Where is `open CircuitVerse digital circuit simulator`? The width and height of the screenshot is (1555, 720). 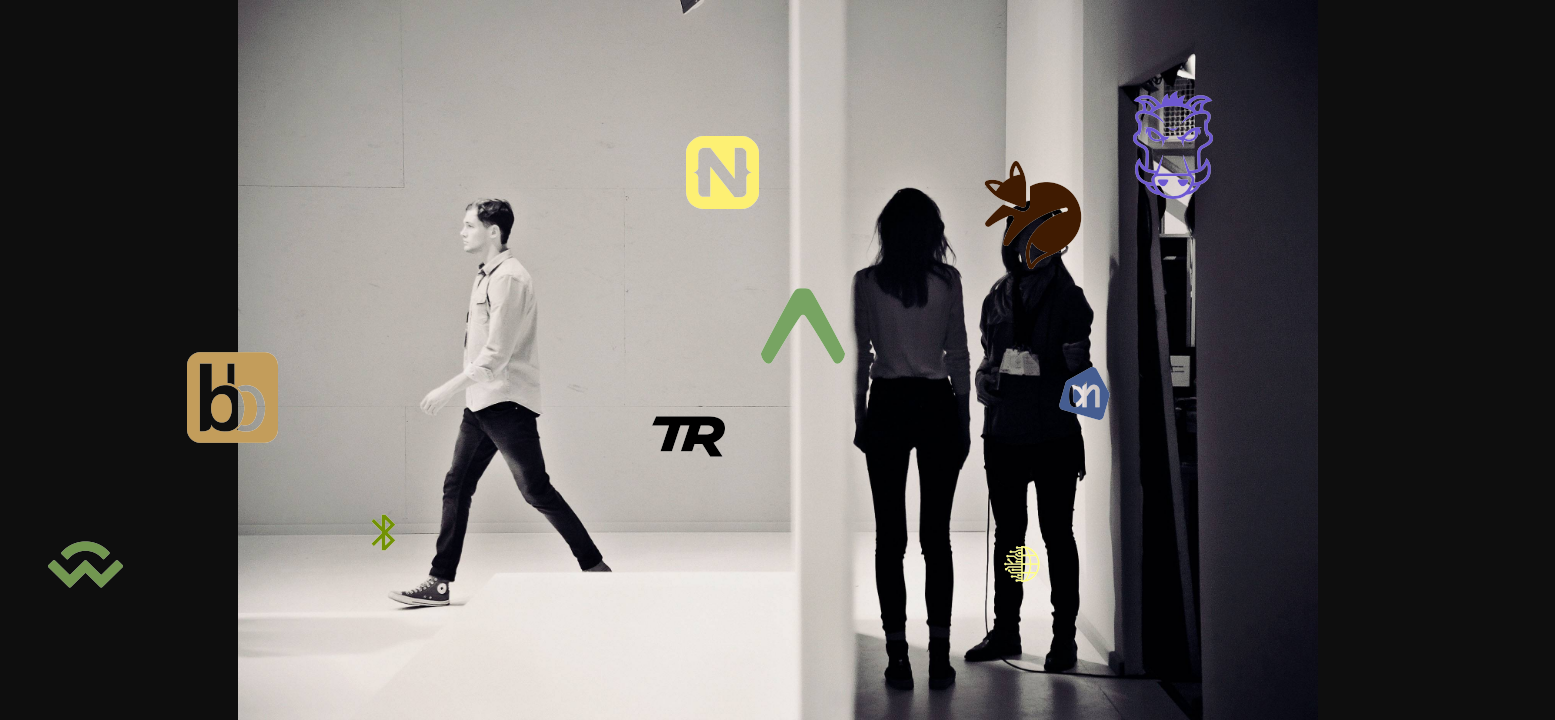
open CircuitVerse digital circuit simulator is located at coordinates (1022, 564).